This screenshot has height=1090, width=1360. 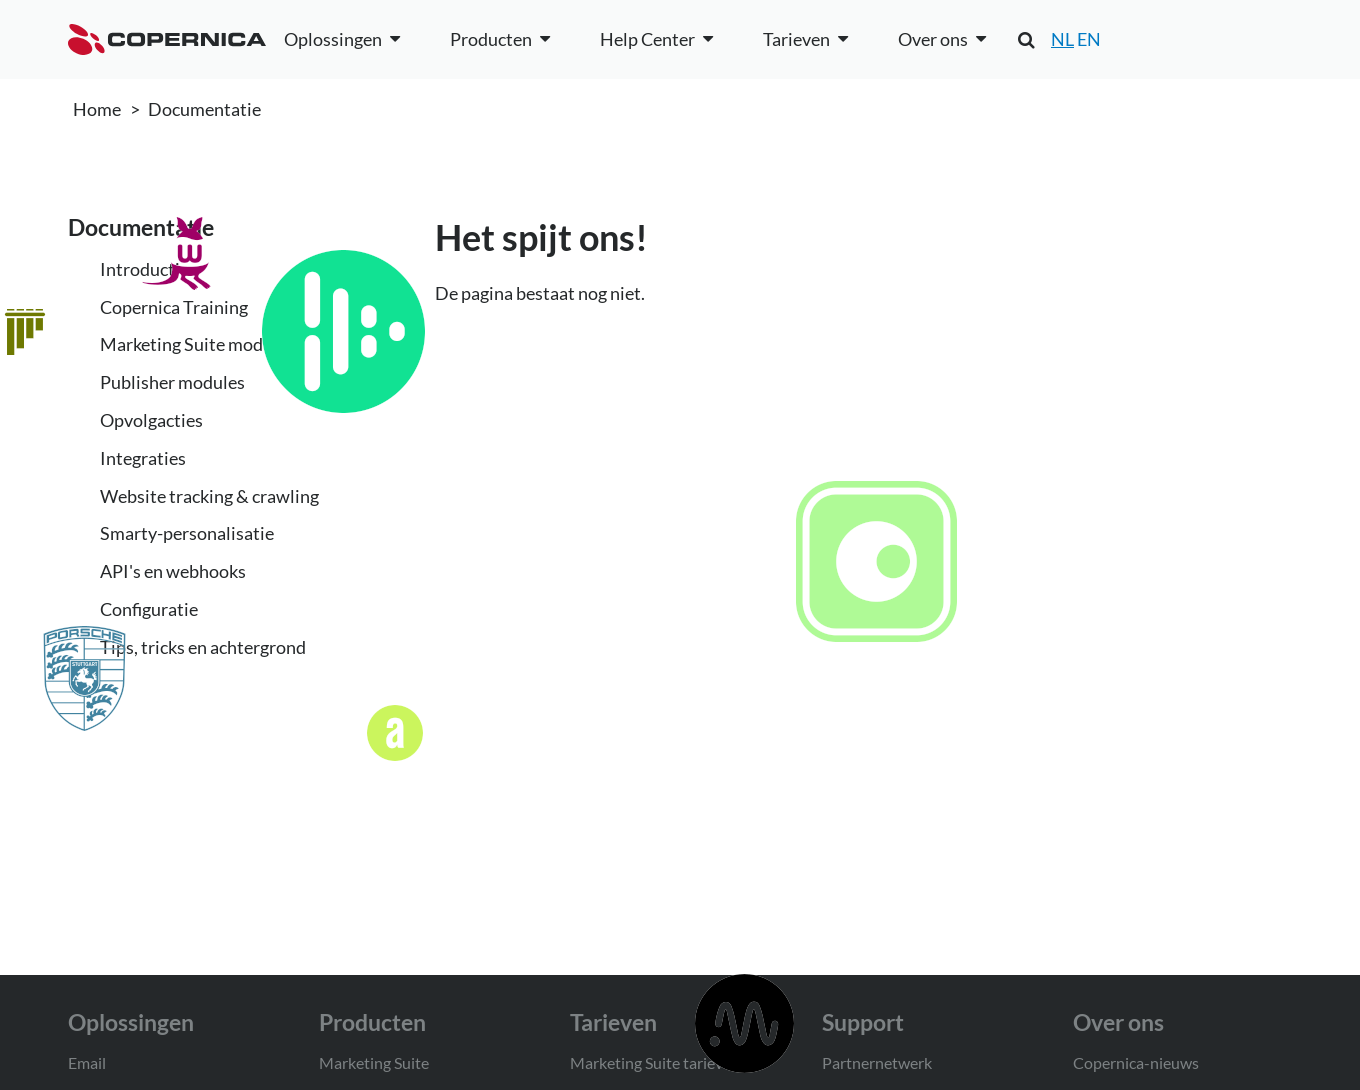 I want to click on neptune.ai logo - access ML experiment tracking platform, so click(x=744, y=1023).